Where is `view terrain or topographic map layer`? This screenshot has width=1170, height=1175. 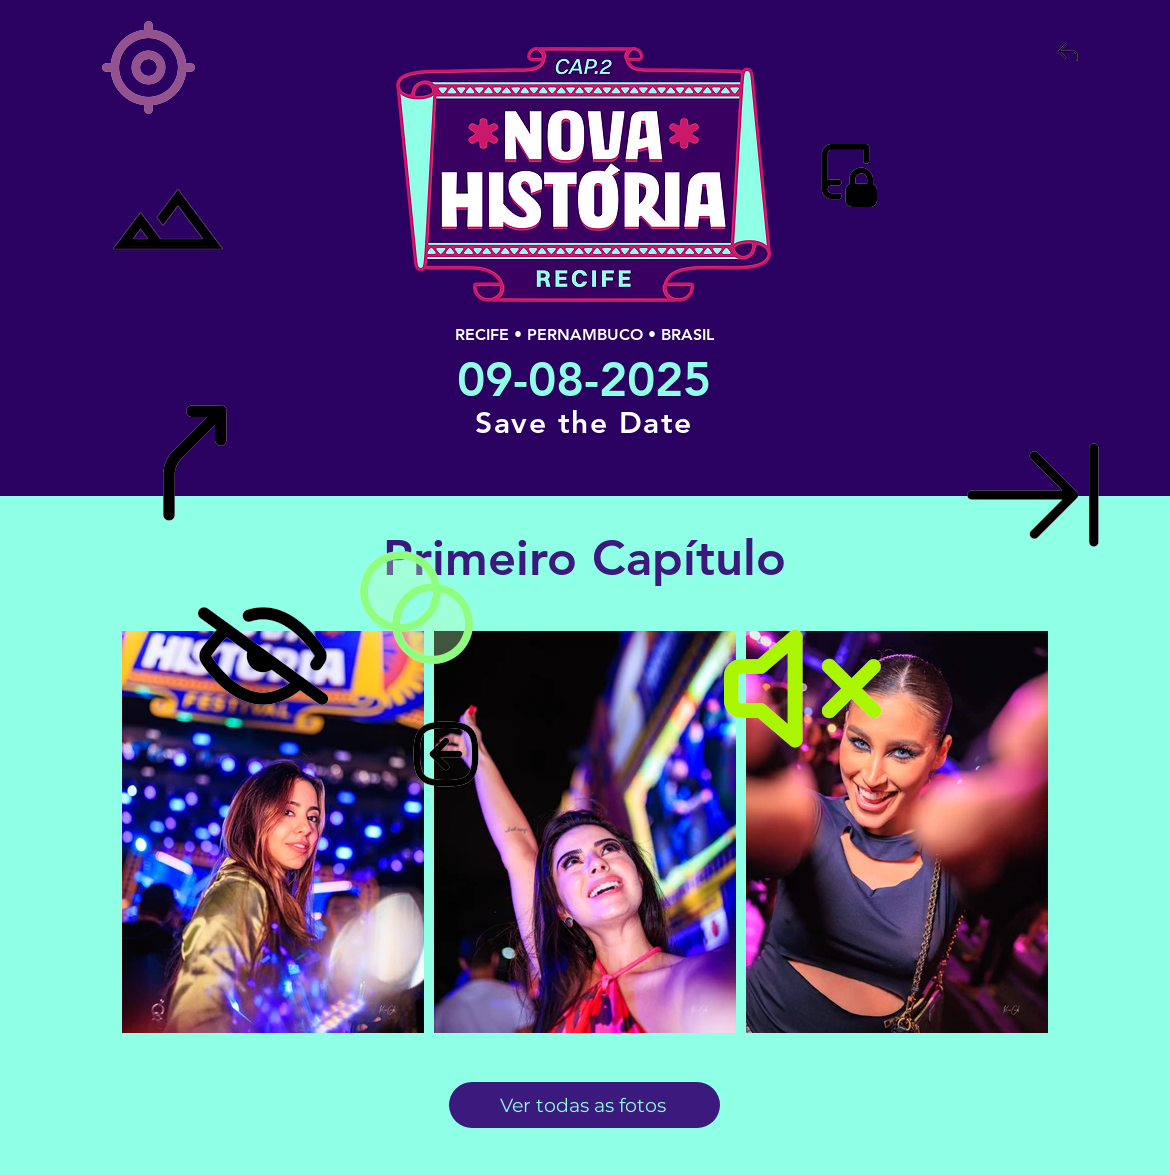
view terrain or topographic map layer is located at coordinates (168, 219).